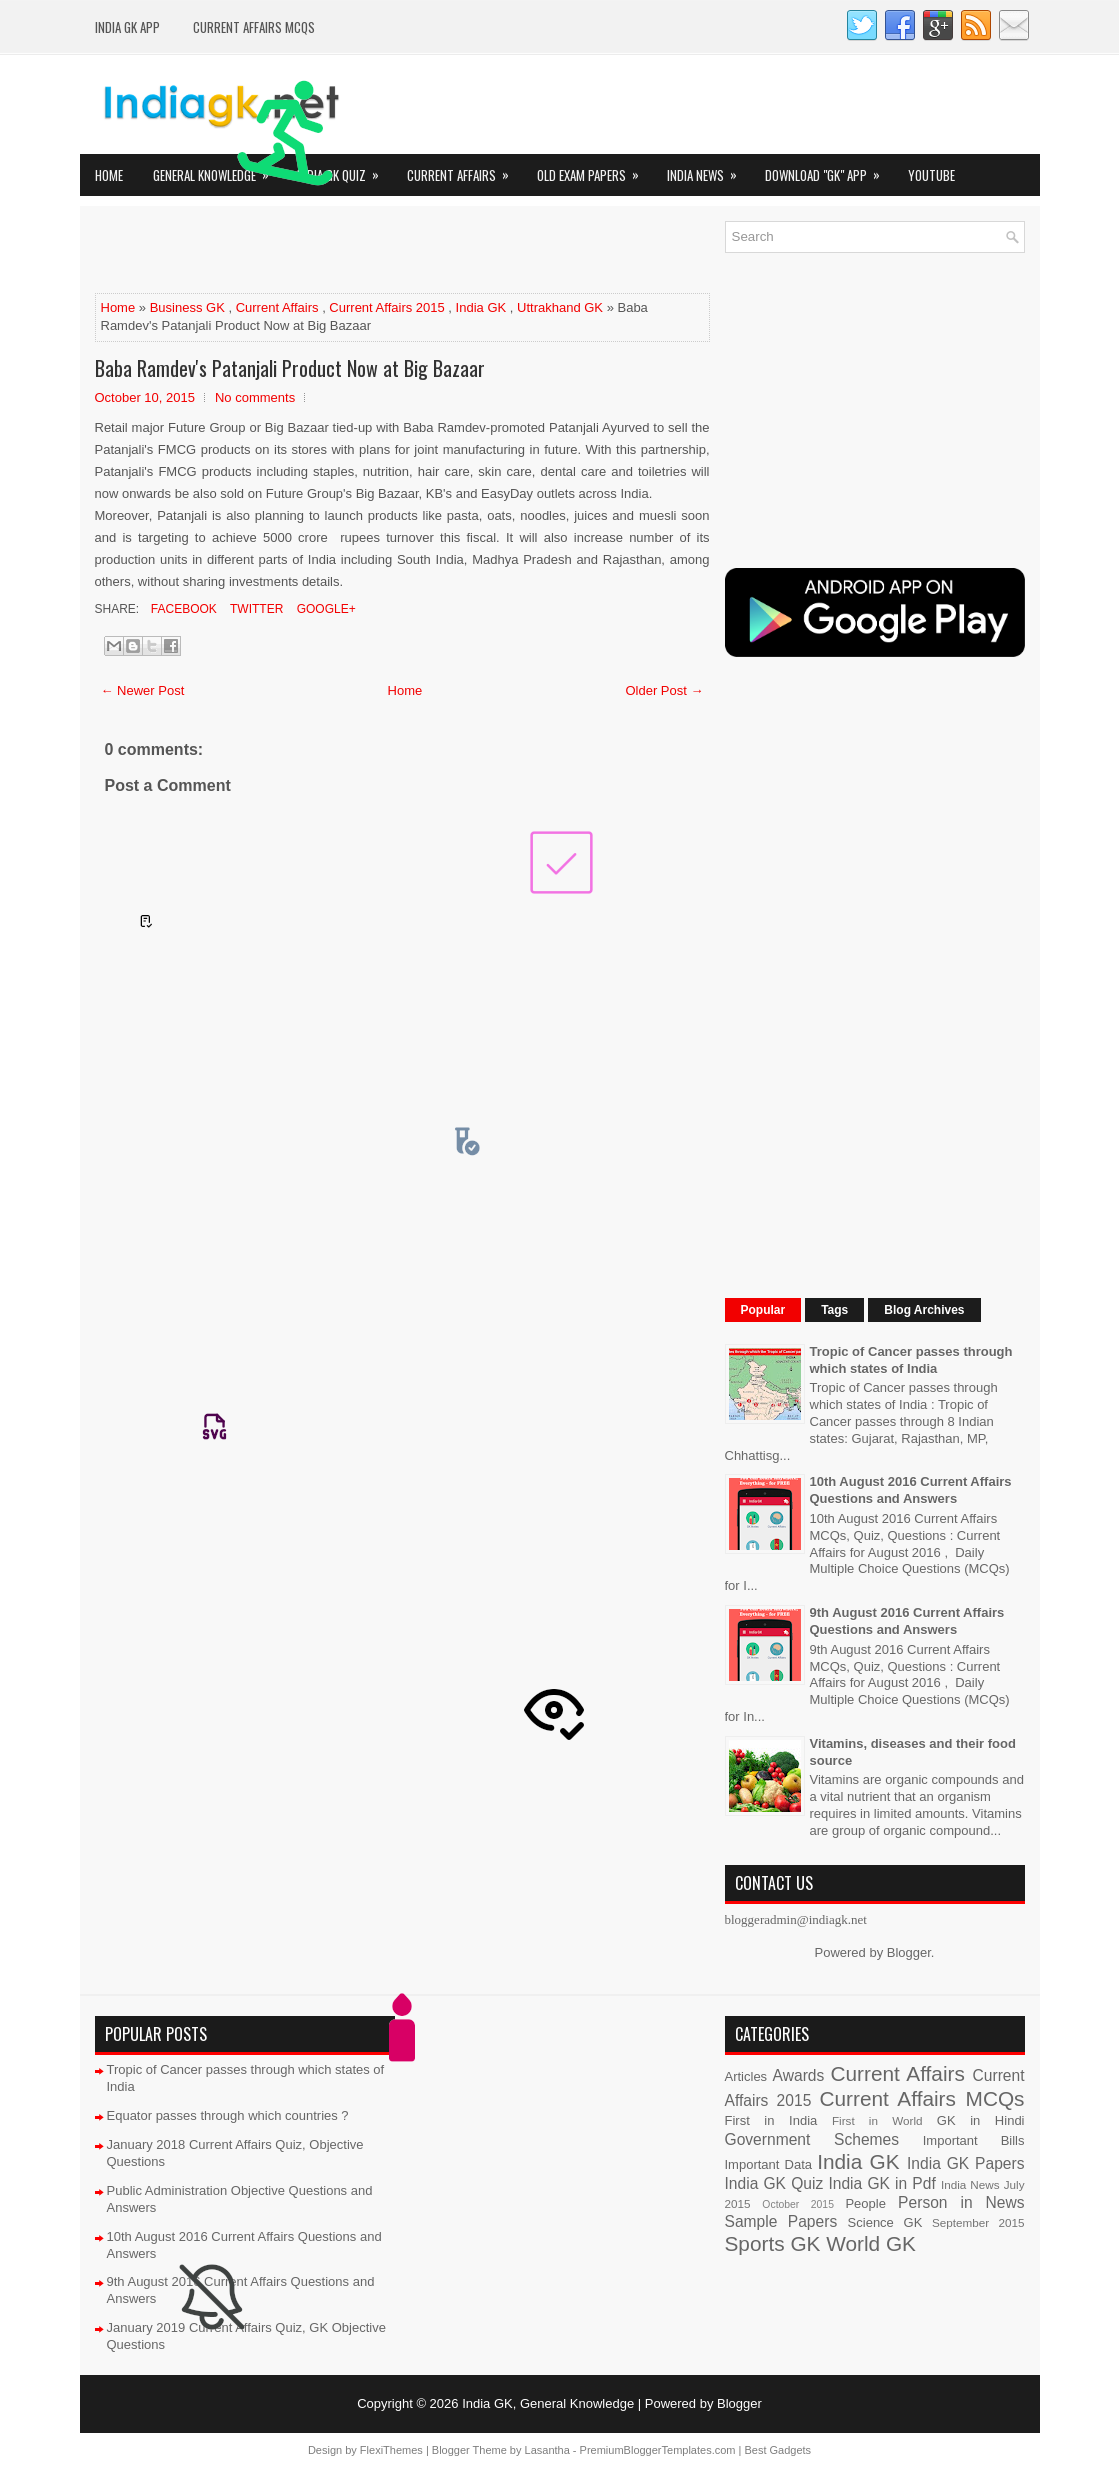  What do you see at coordinates (402, 2029) in the screenshot?
I see `access candle or ambient lighting mode` at bounding box center [402, 2029].